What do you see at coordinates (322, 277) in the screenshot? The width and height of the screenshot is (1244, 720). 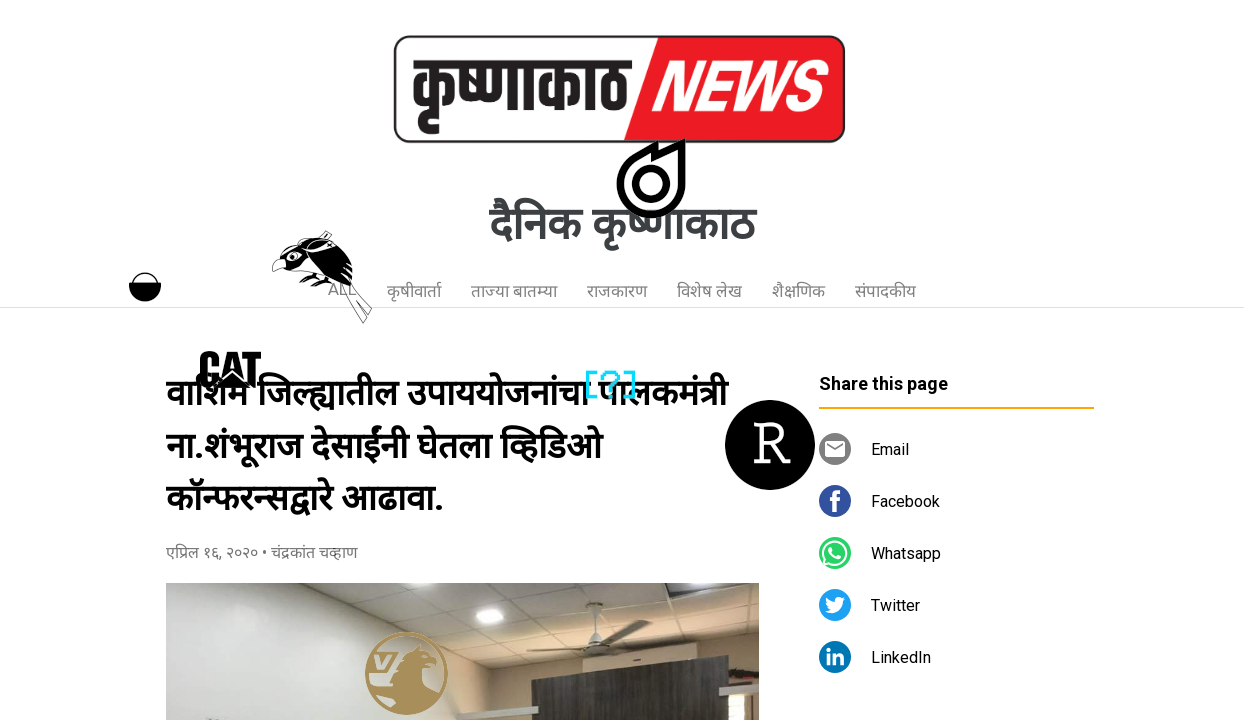 I see `link to Gerrit code review platform` at bounding box center [322, 277].